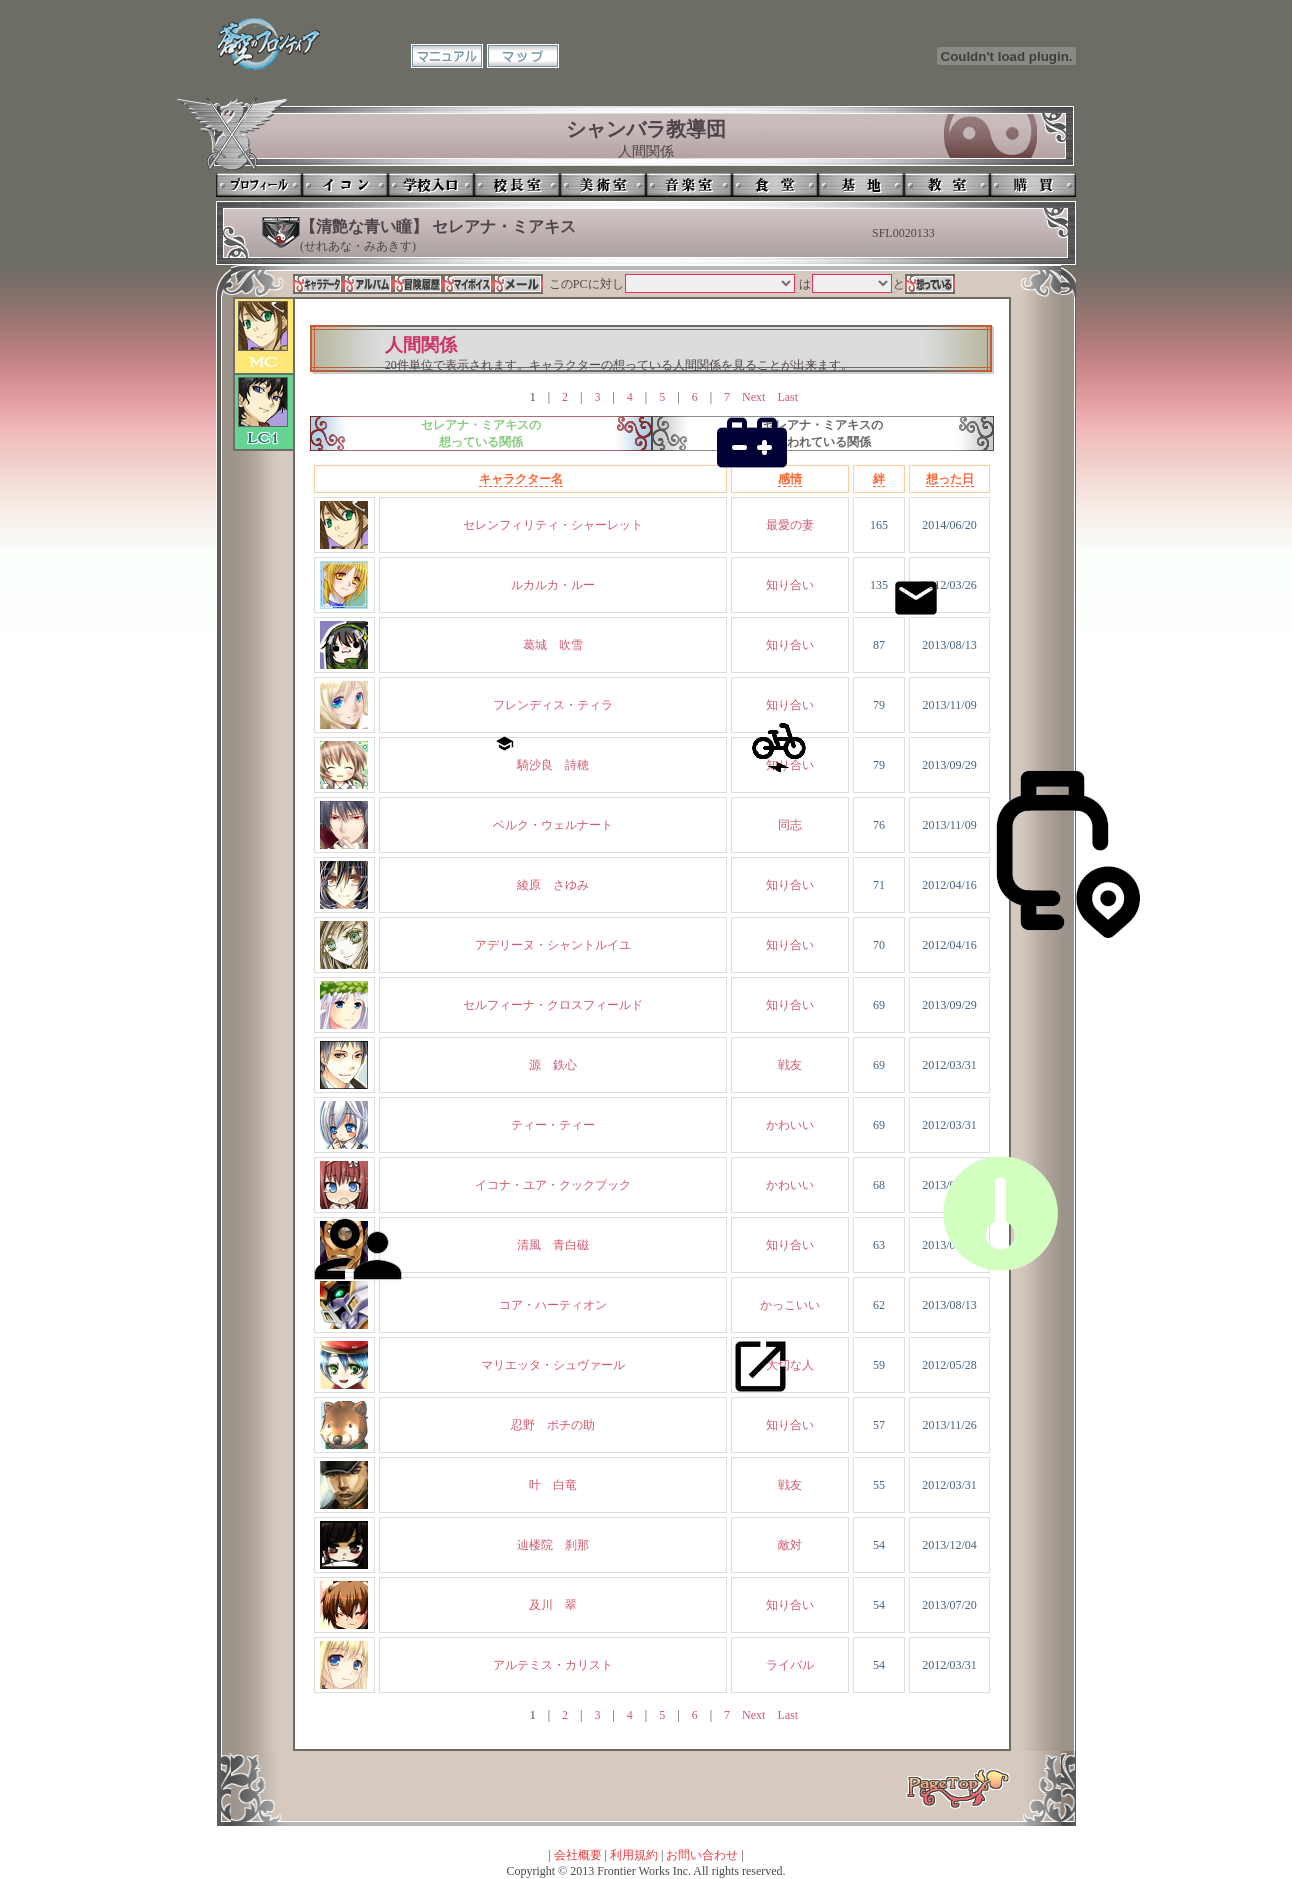 This screenshot has width=1292, height=1879. What do you see at coordinates (752, 445) in the screenshot?
I see `check vehicle battery status` at bounding box center [752, 445].